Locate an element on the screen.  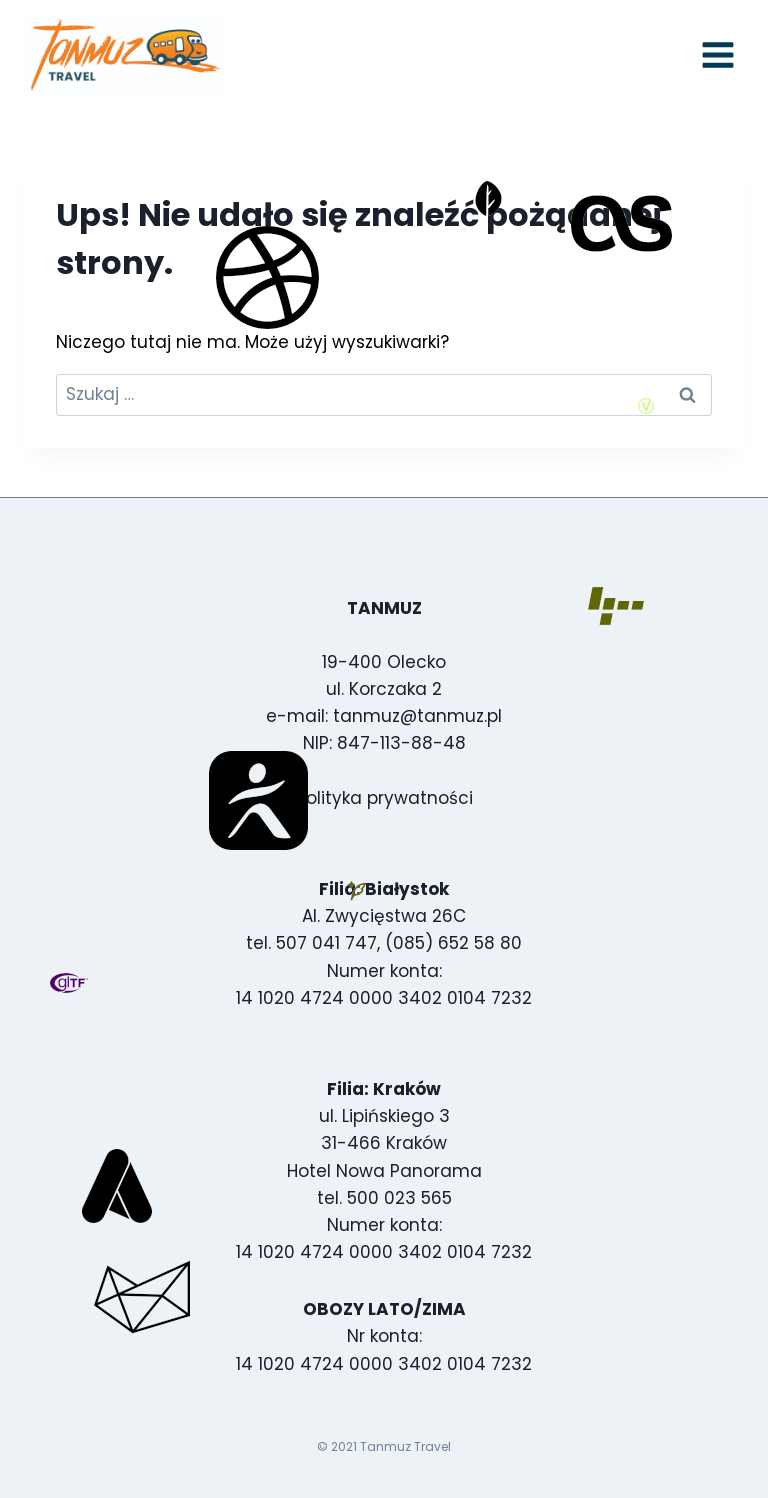
semantic versioning (semver) logo is located at coordinates (646, 406).